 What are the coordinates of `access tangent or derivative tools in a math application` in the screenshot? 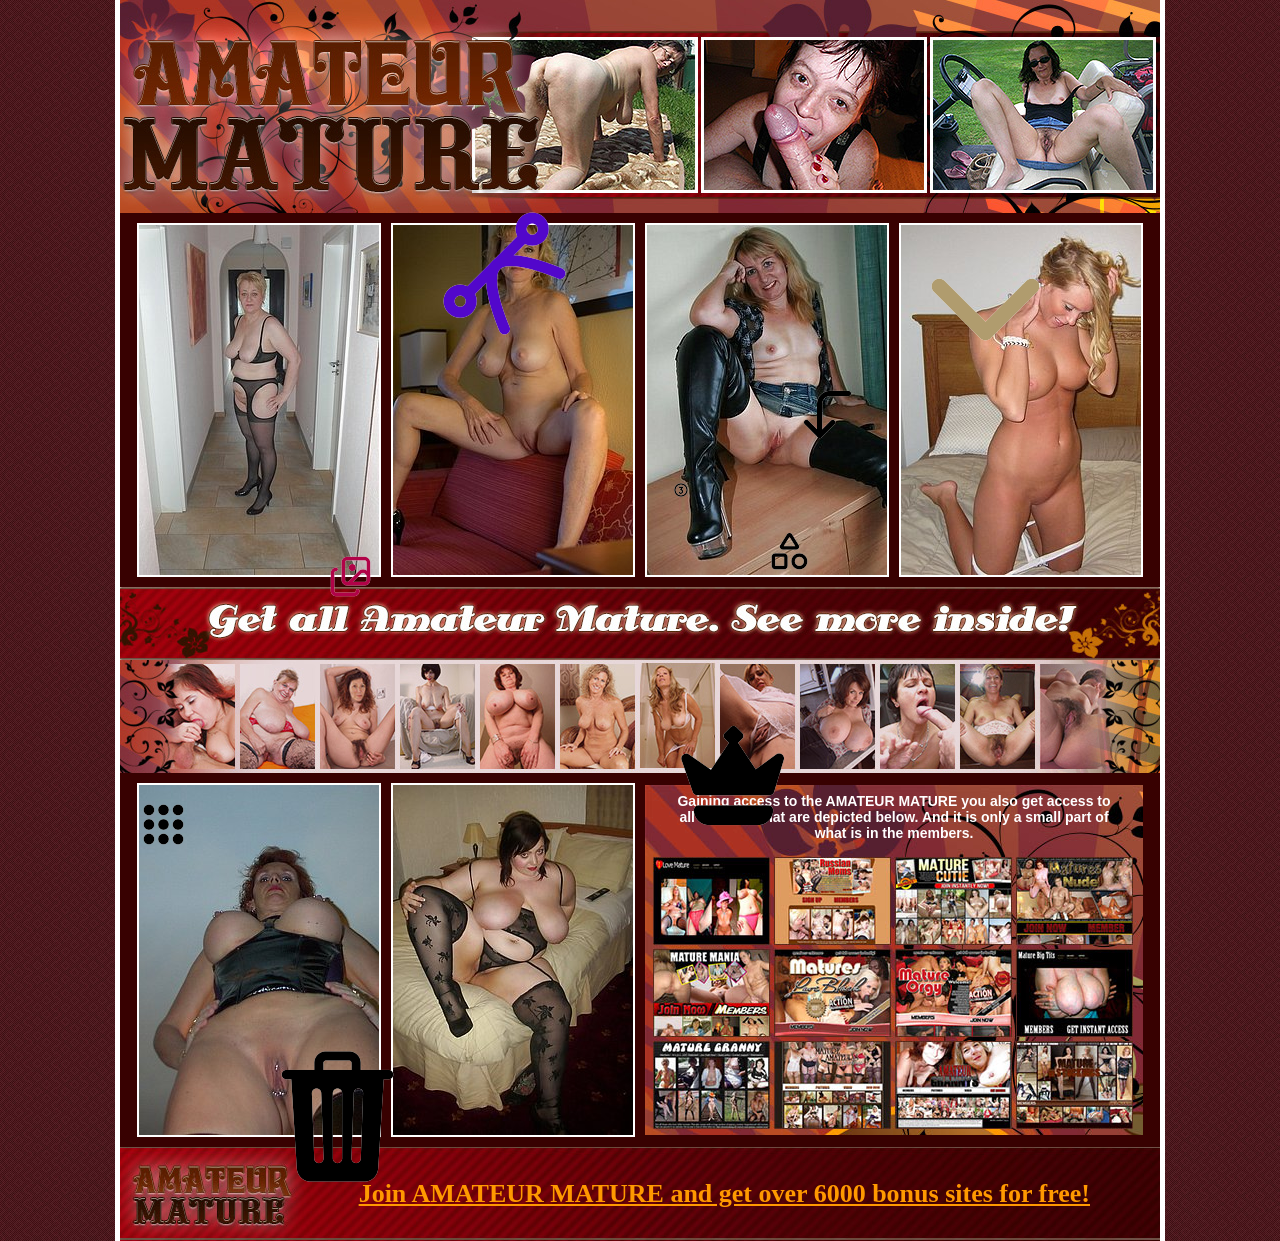 It's located at (504, 273).